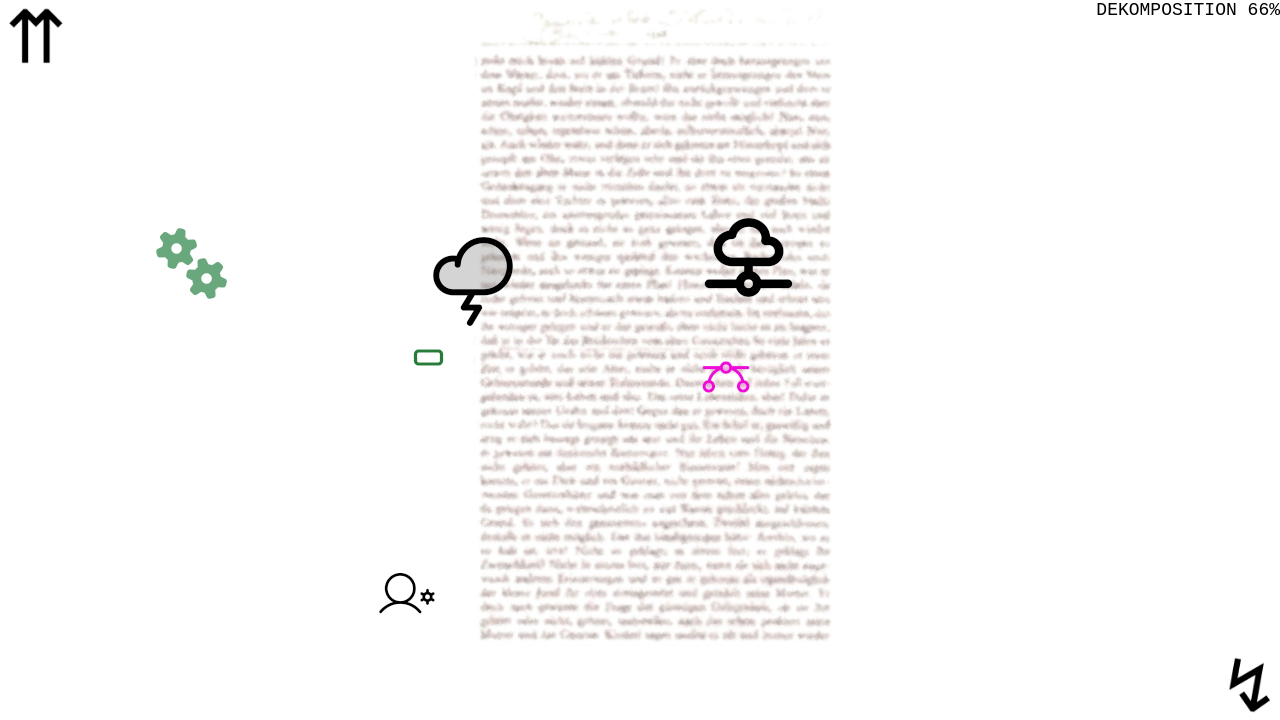 The image size is (1280, 720). I want to click on insert a code variable or placeholder, so click(428, 357).